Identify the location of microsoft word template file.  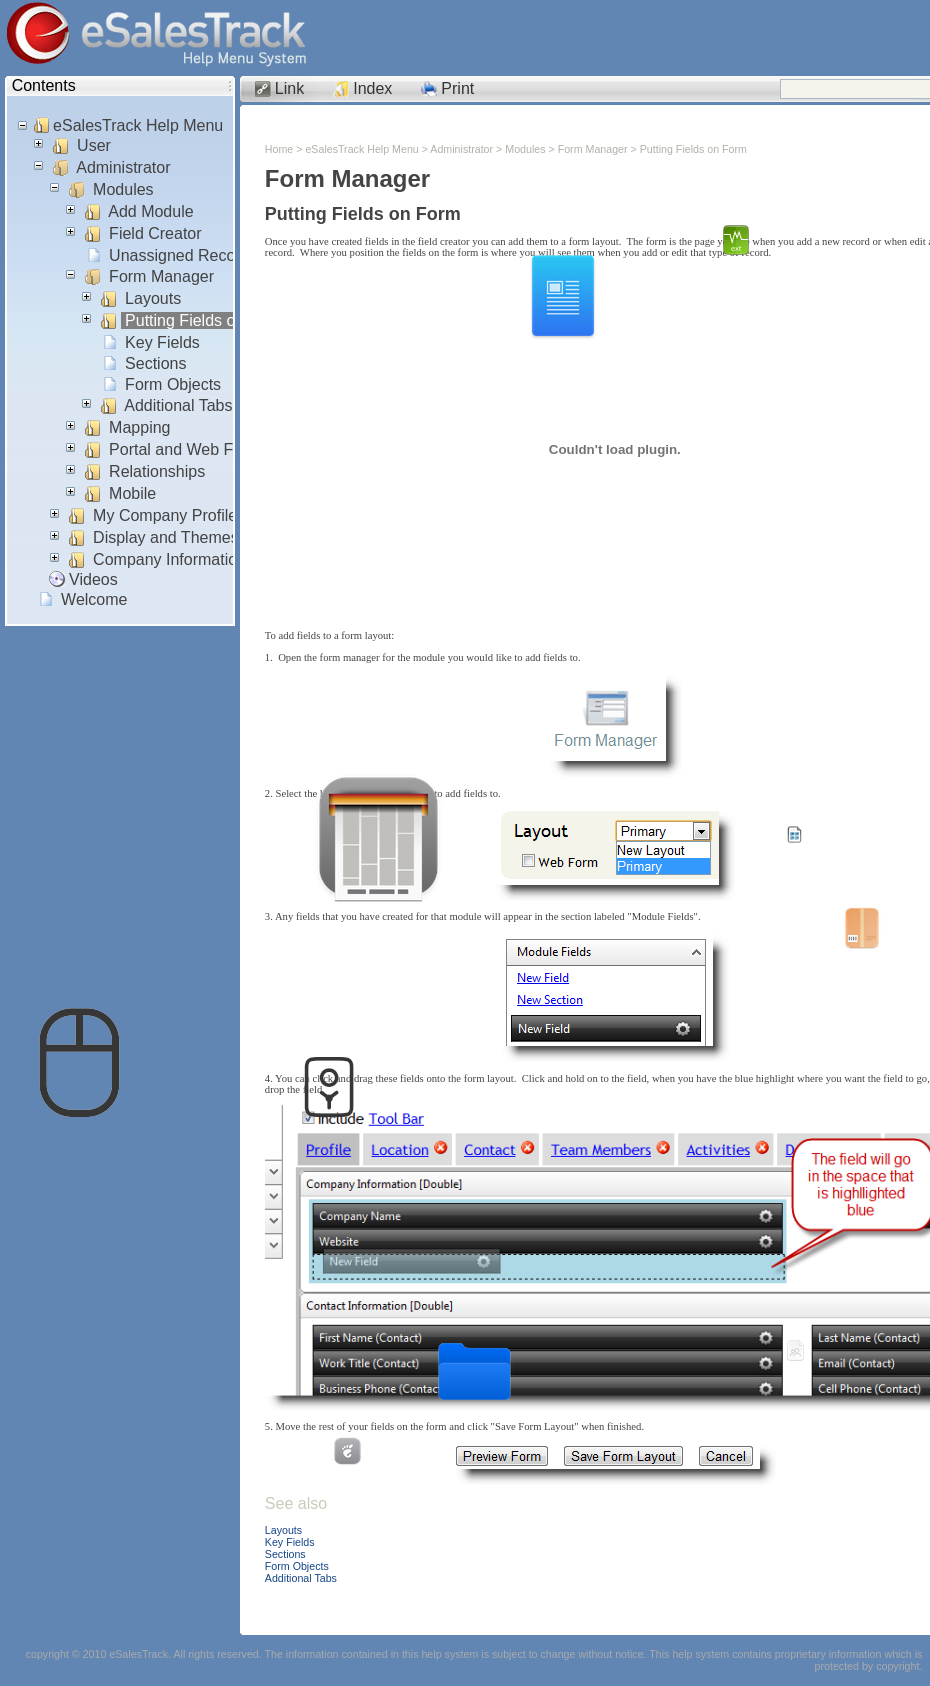
(563, 297).